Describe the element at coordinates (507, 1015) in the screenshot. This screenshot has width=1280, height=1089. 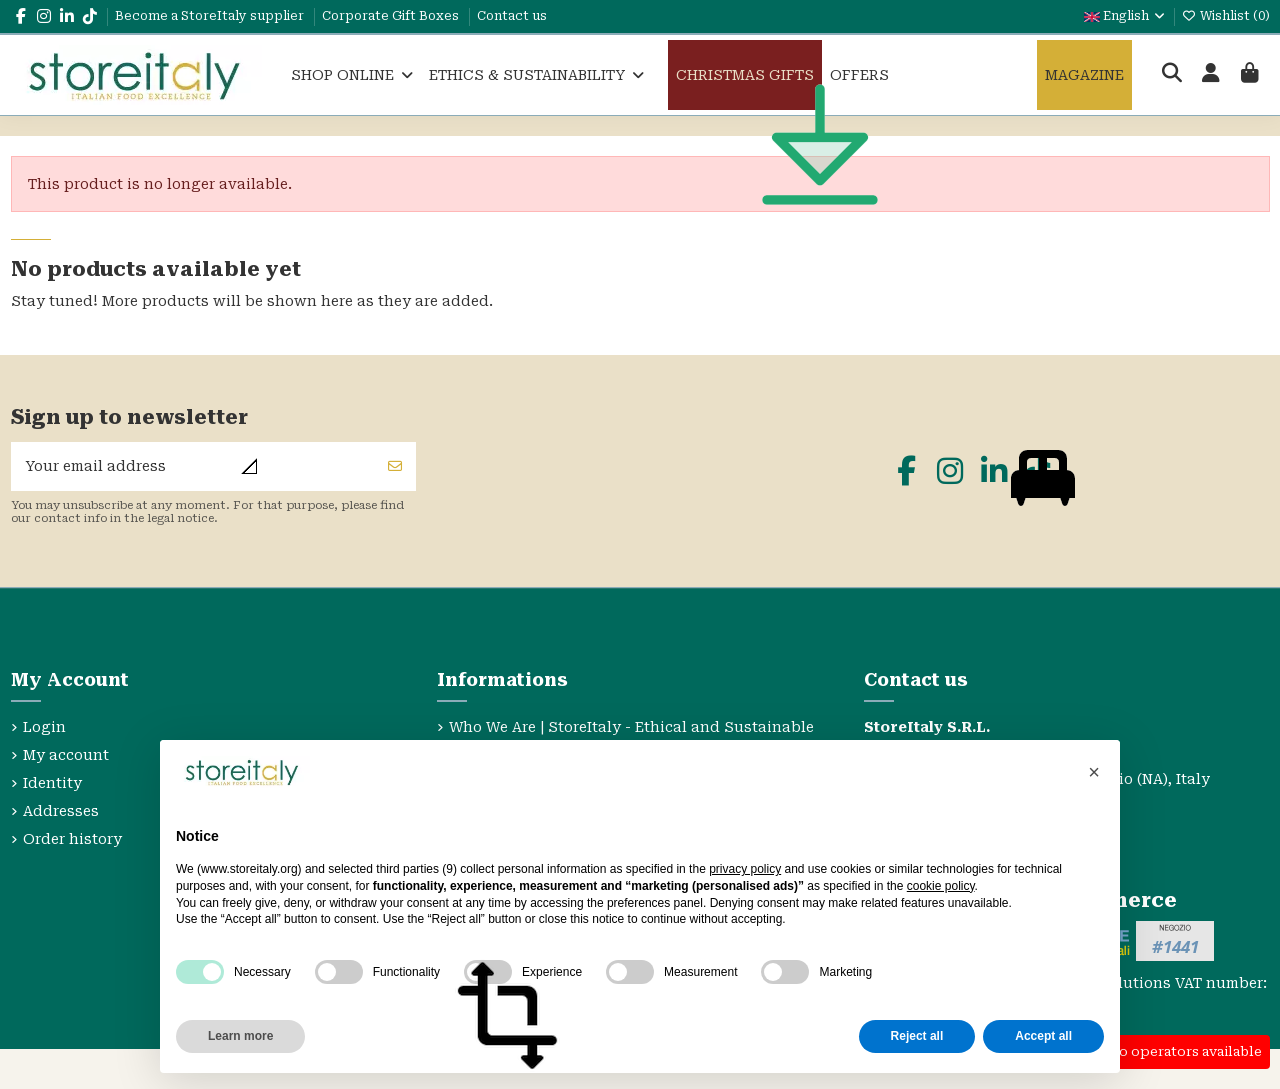
I see `transform or resize an image` at that location.